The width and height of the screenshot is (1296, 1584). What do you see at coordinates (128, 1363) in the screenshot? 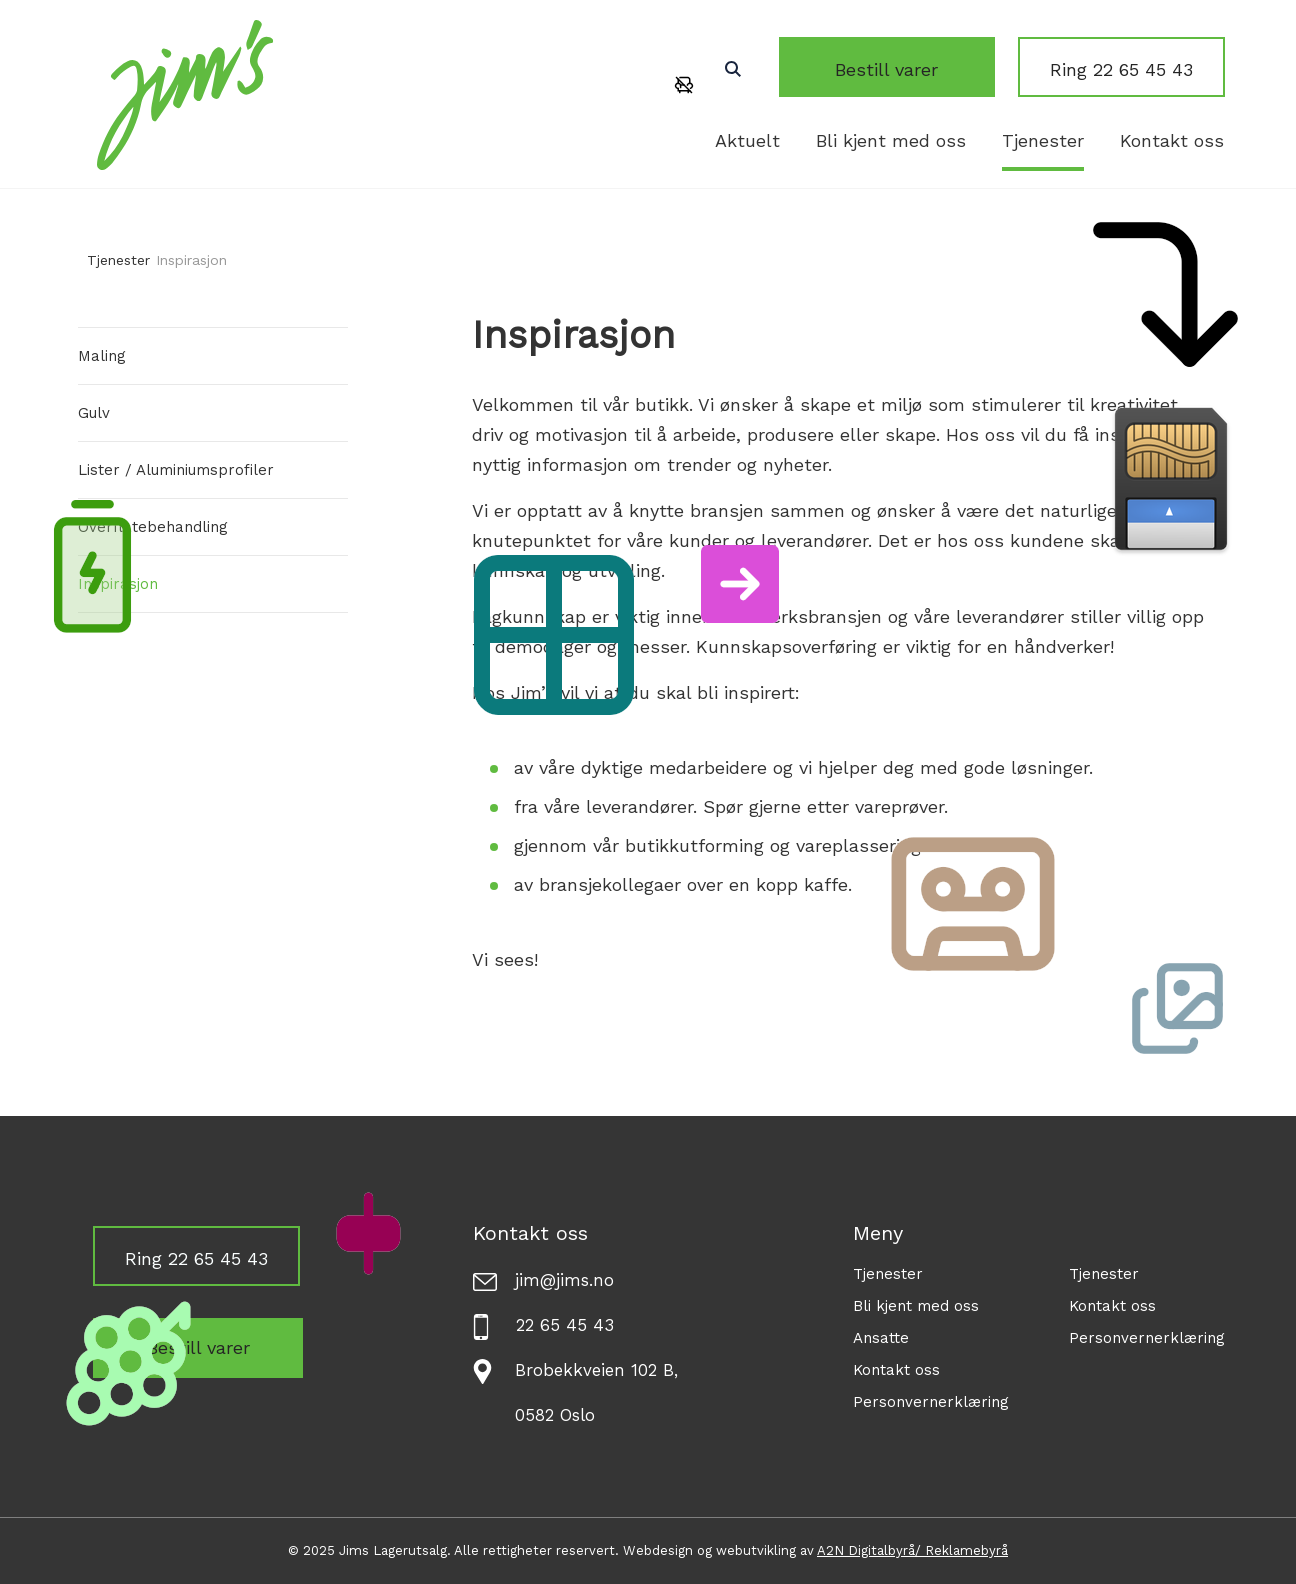
I see `indicates grape or wine-related content` at bounding box center [128, 1363].